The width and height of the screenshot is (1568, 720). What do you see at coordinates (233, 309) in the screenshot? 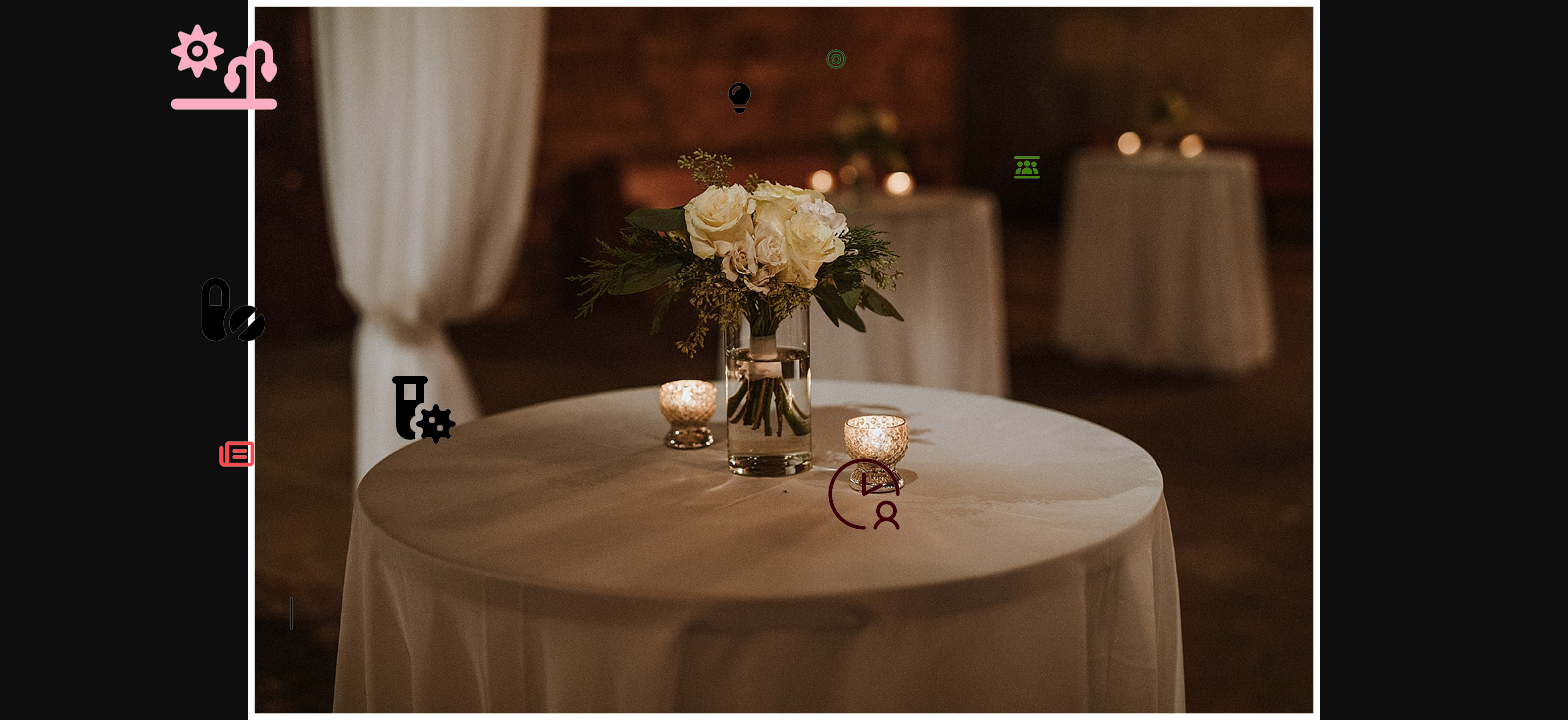
I see `view medication reminders` at bounding box center [233, 309].